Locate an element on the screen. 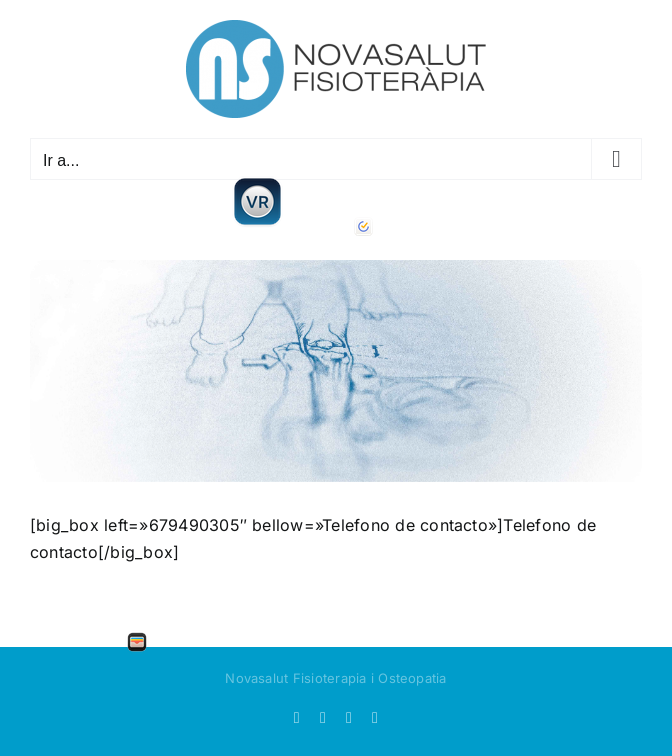 Image resolution: width=672 pixels, height=756 pixels. open TickTick task manager app is located at coordinates (363, 226).